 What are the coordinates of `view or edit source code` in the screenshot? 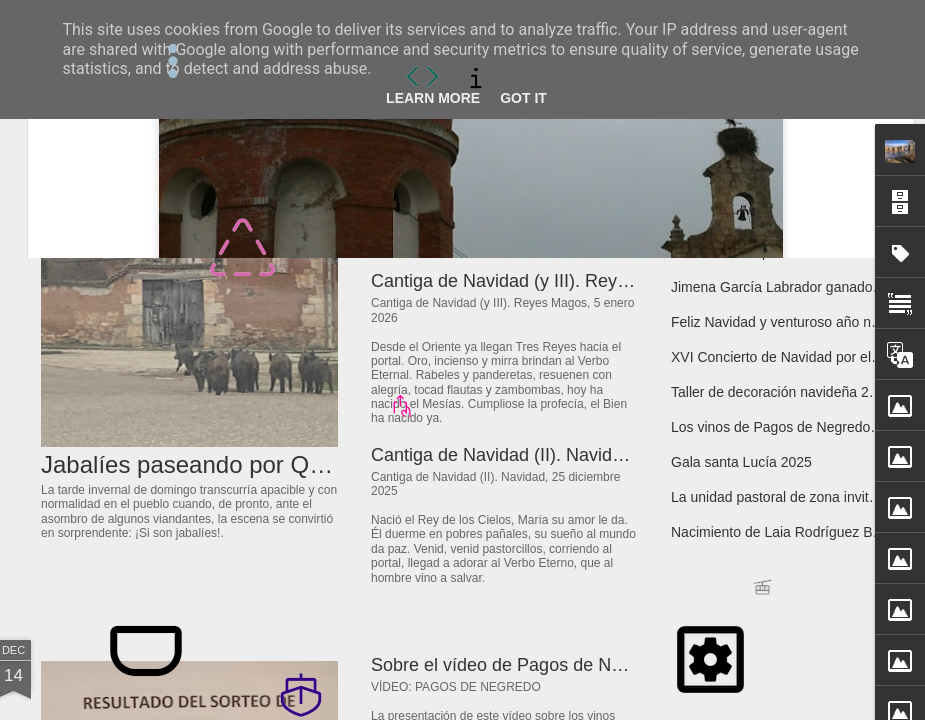 It's located at (422, 76).